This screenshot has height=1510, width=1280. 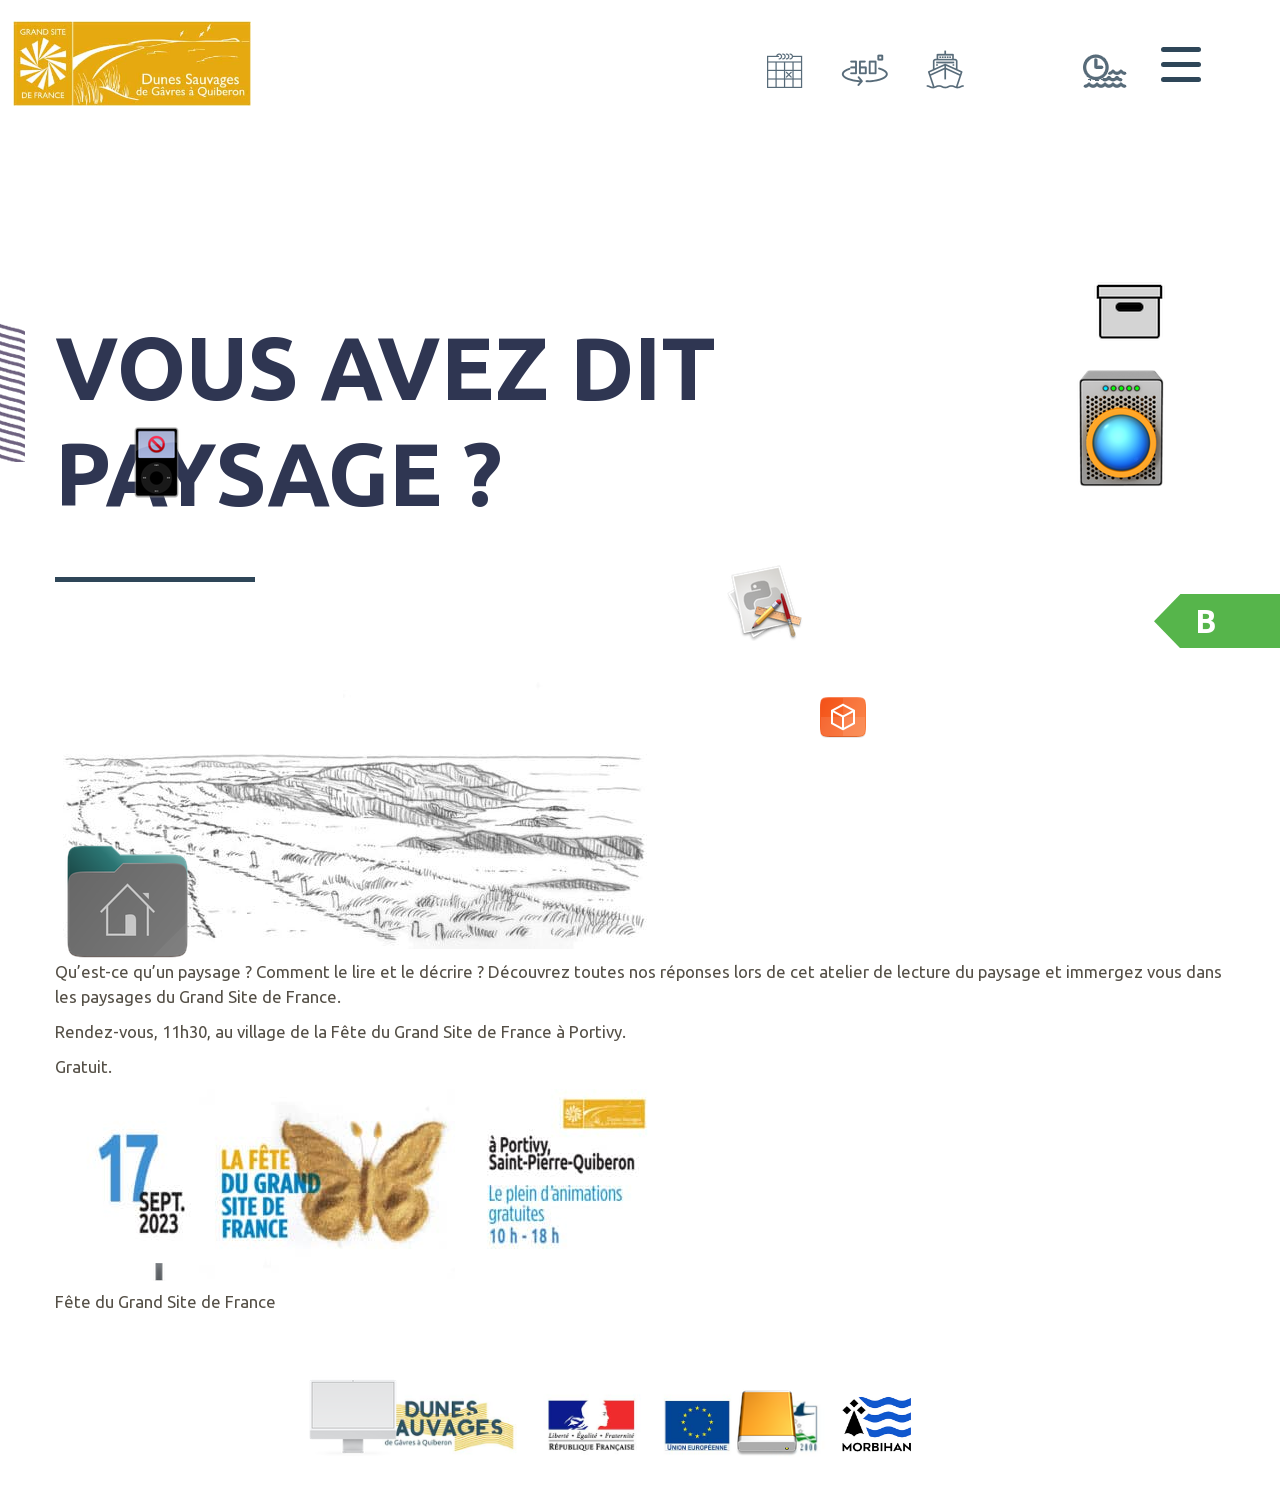 I want to click on access external storage device, so click(x=767, y=1423).